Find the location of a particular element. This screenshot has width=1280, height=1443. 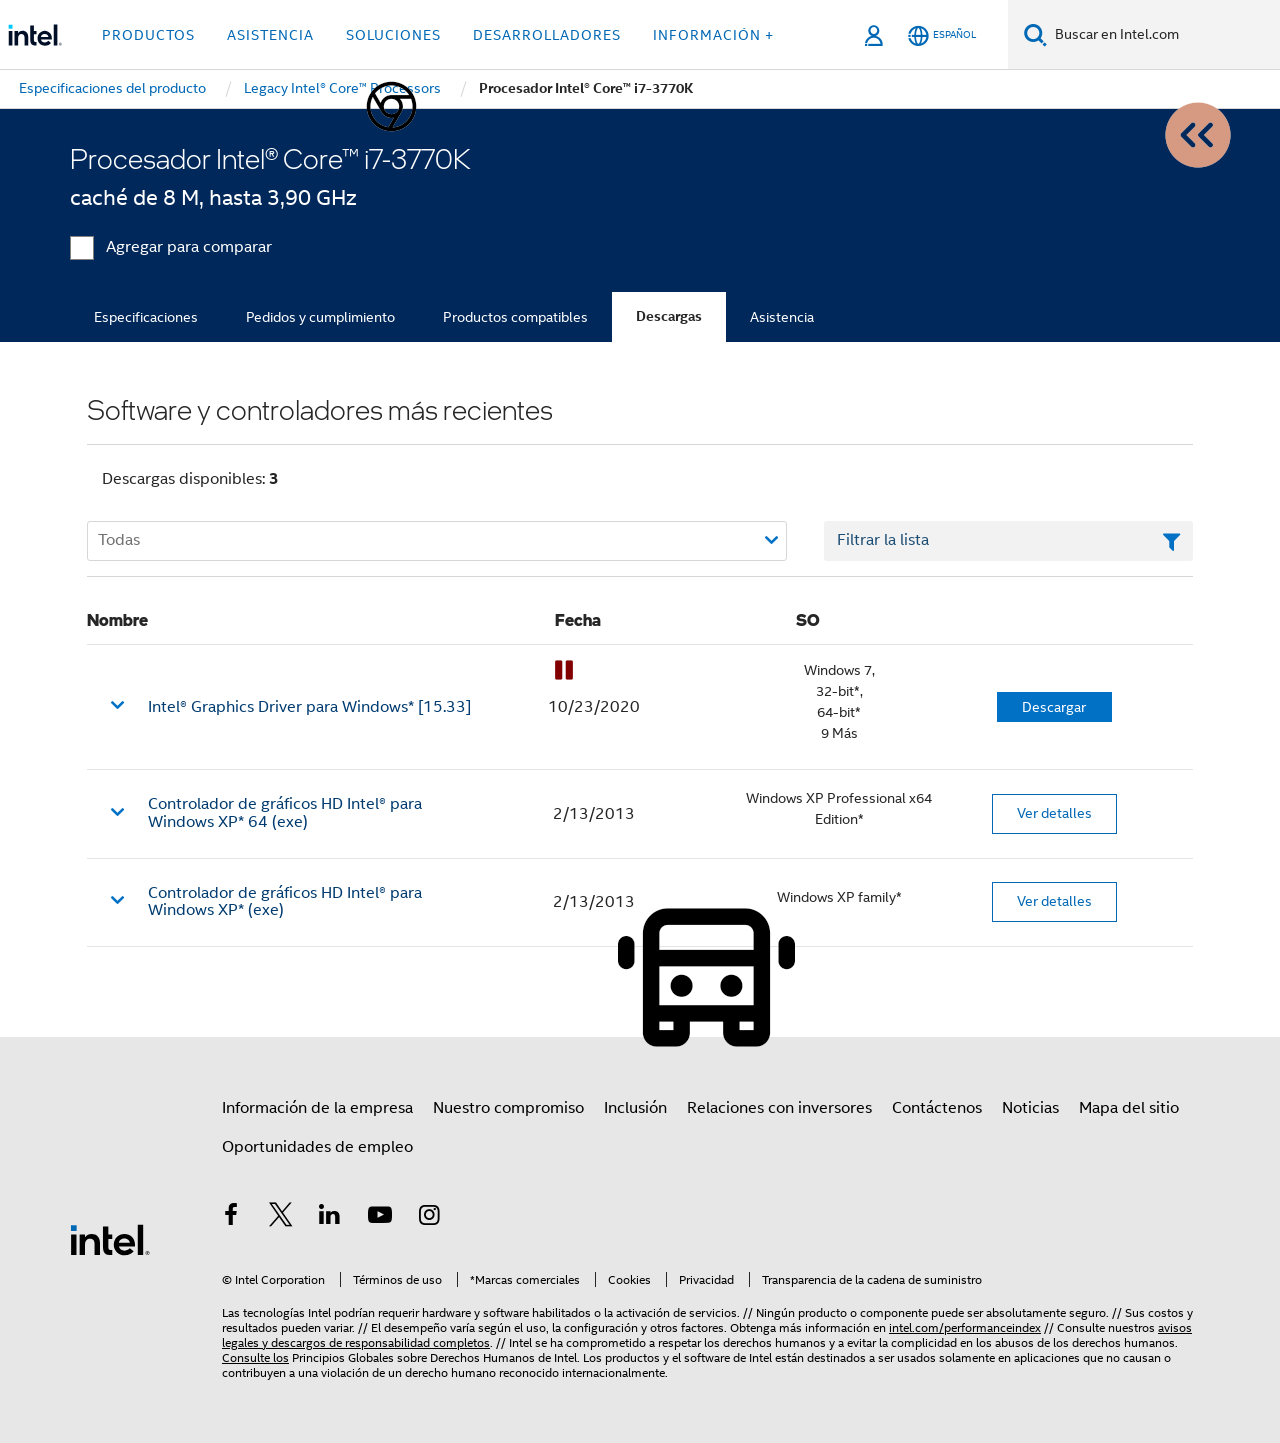

open Google Chrome browser is located at coordinates (391, 106).